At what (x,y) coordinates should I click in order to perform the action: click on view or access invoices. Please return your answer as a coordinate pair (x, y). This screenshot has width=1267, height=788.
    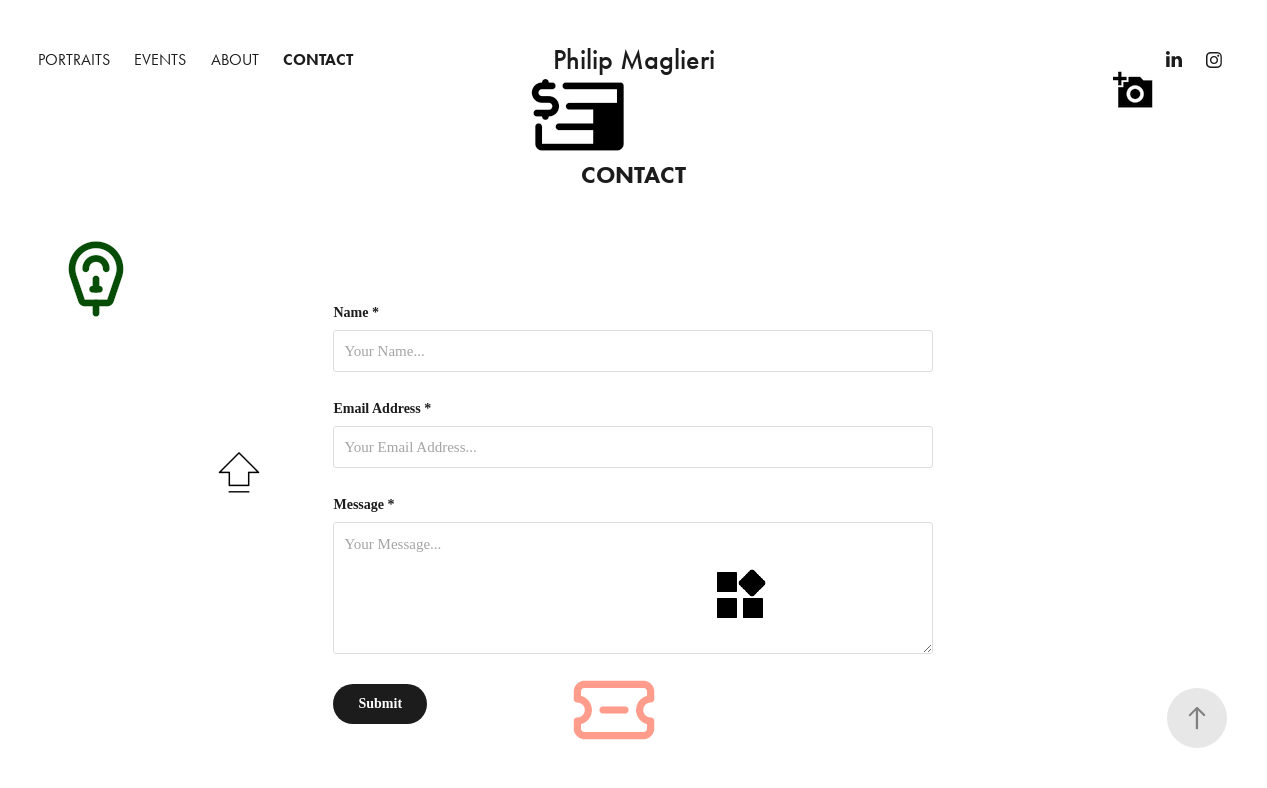
    Looking at the image, I should click on (579, 116).